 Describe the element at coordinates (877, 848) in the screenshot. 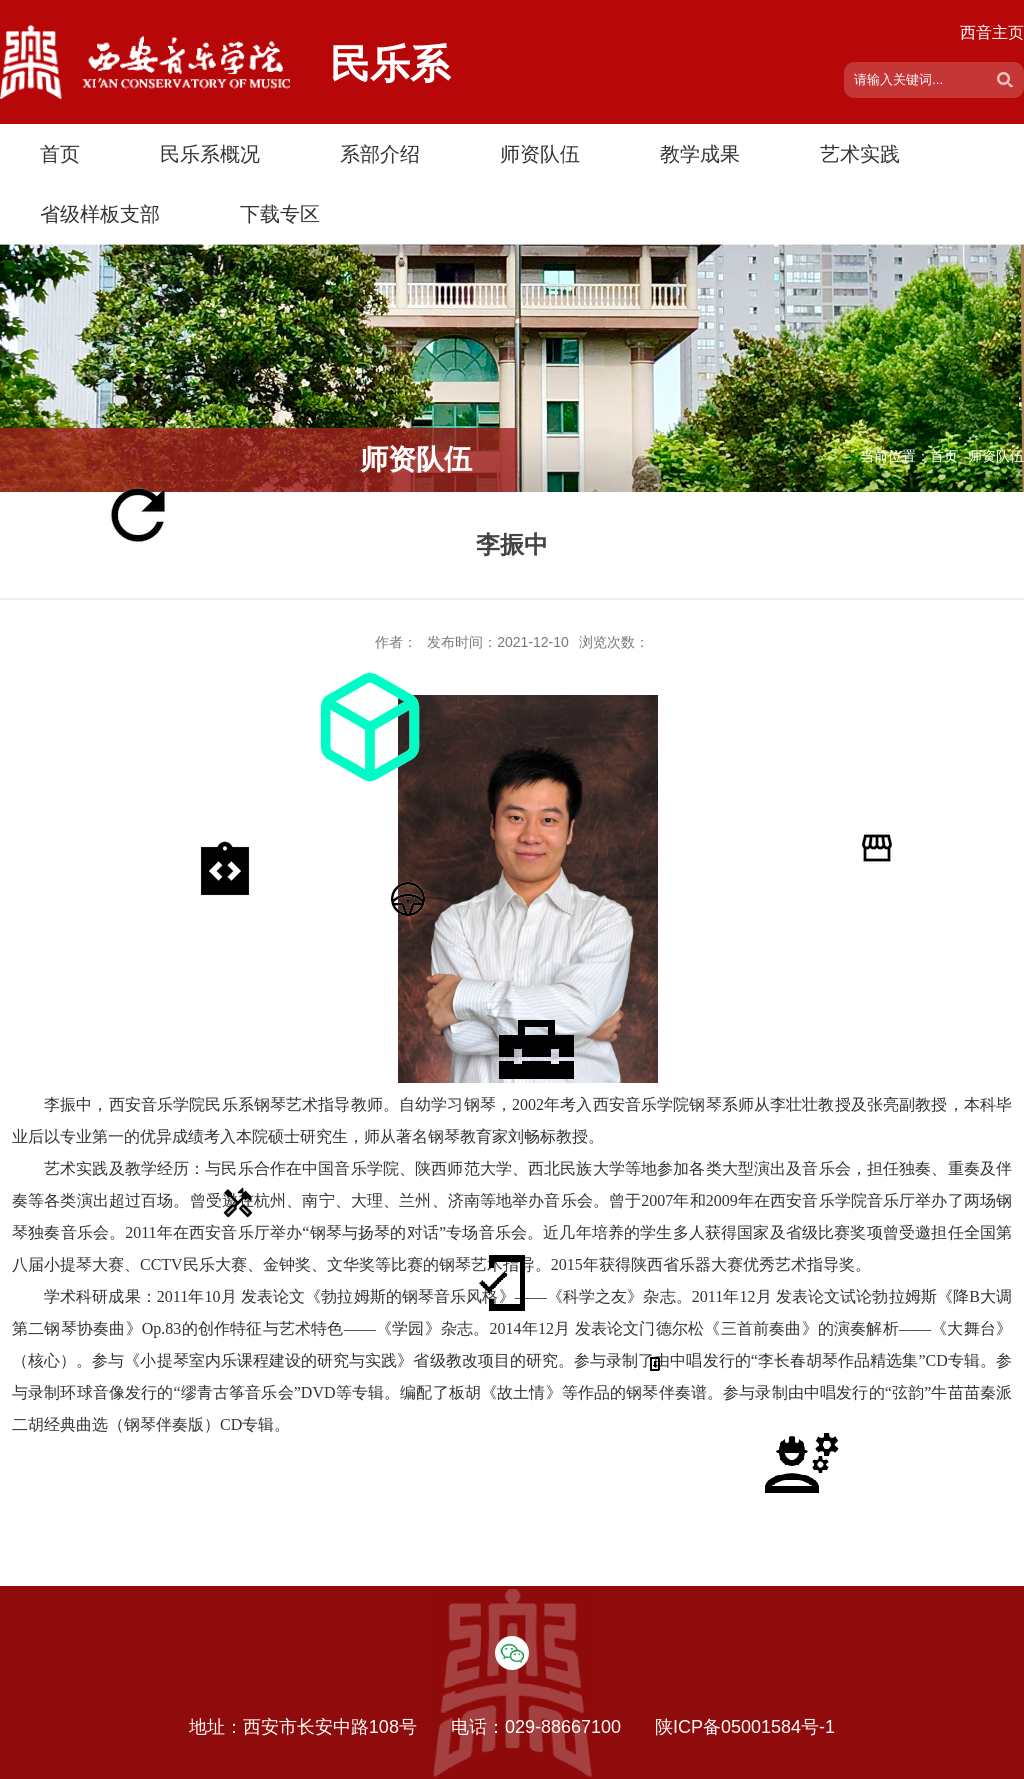

I see `browse or access the marketplace` at that location.